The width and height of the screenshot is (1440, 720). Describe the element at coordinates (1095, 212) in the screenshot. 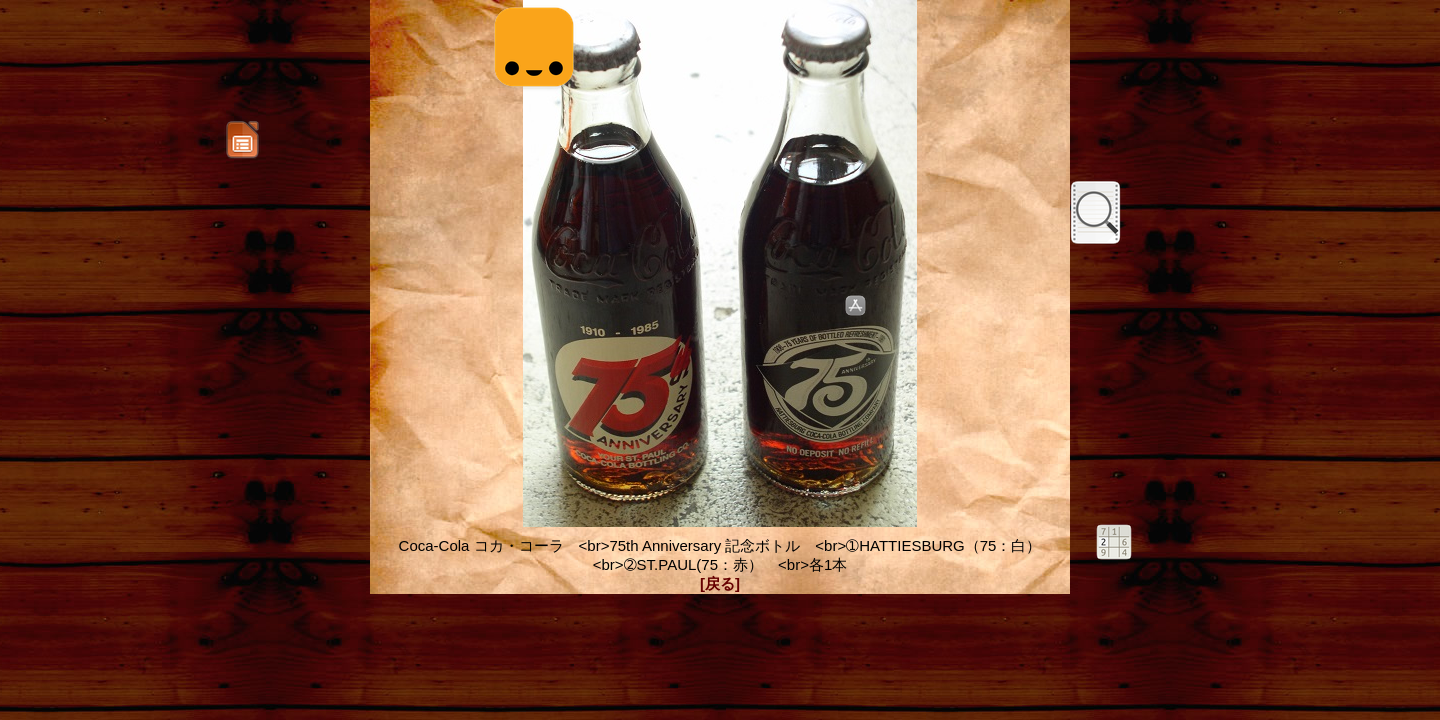

I see `open the log viewer application` at that location.